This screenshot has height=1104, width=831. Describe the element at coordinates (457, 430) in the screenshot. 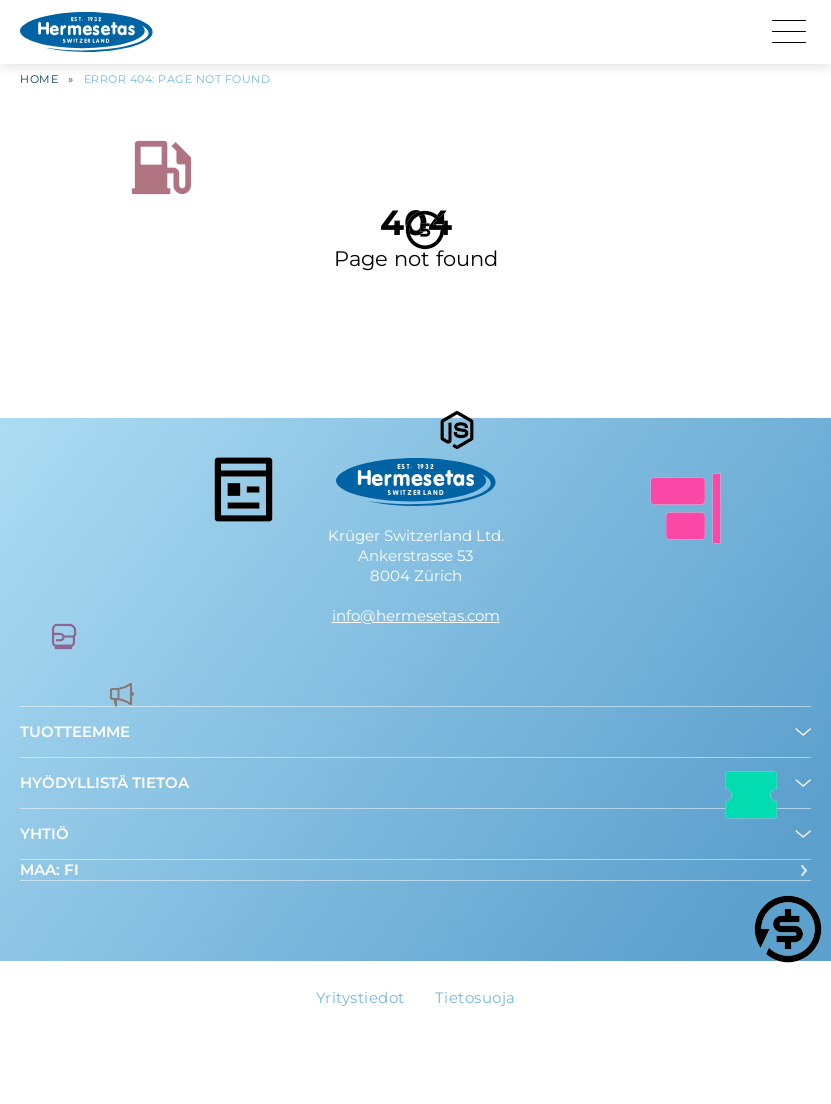

I see `Node.js runtime environment logo` at that location.